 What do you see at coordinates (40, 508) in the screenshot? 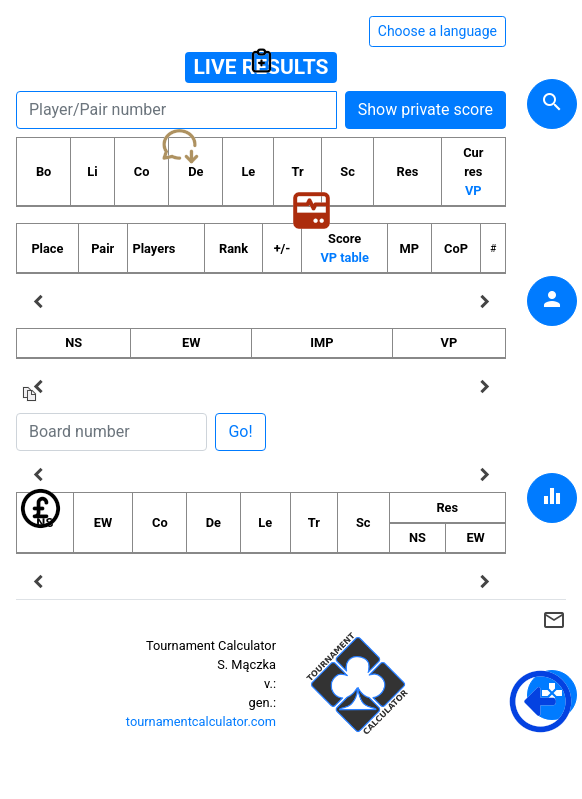
I see `view balance in british pounds` at bounding box center [40, 508].